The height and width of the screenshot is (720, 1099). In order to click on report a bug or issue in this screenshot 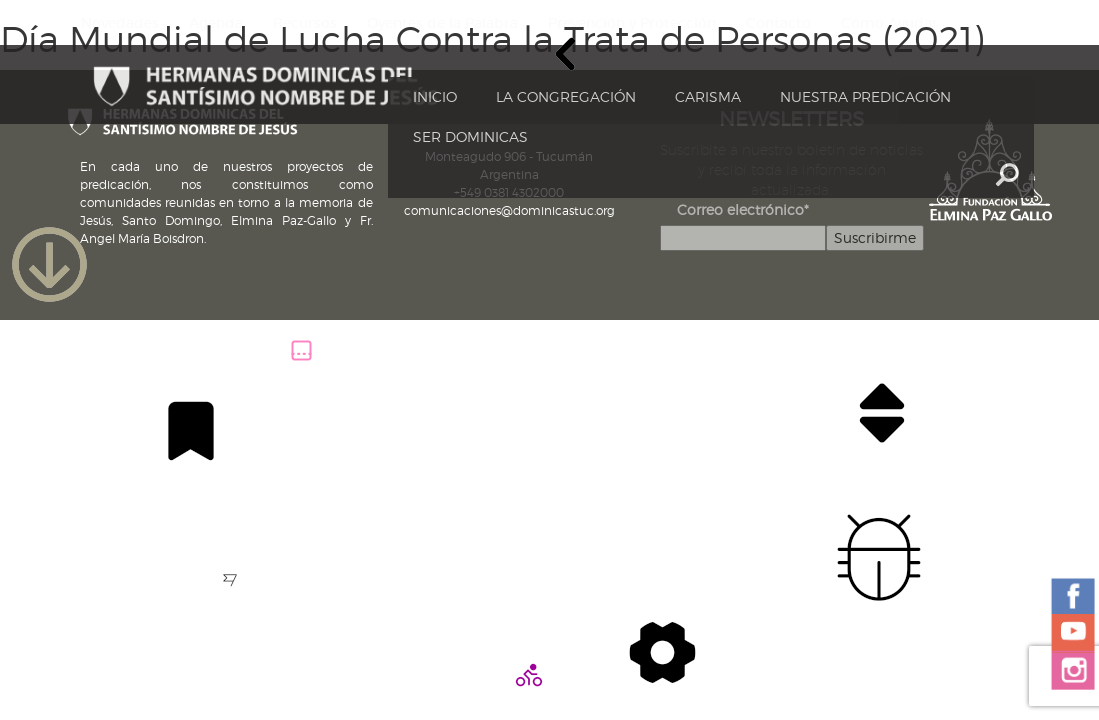, I will do `click(879, 556)`.